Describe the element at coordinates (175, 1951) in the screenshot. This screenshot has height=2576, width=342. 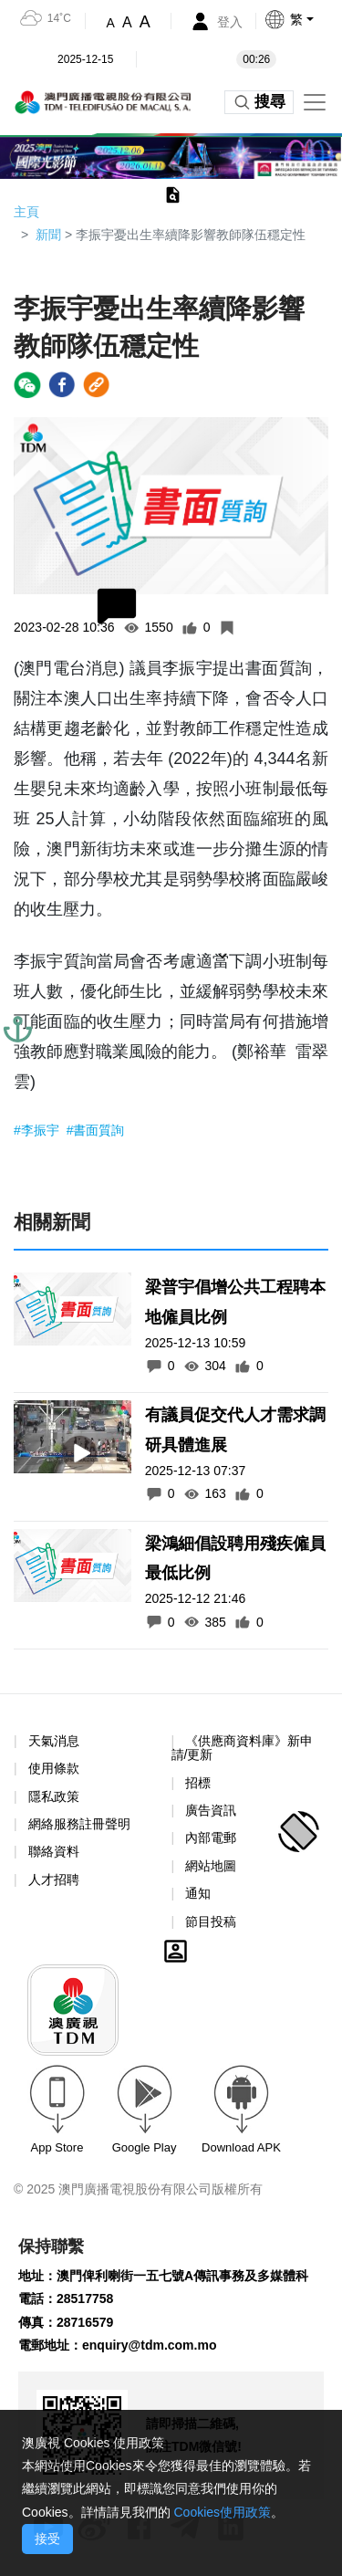
I see `view your account profile` at that location.